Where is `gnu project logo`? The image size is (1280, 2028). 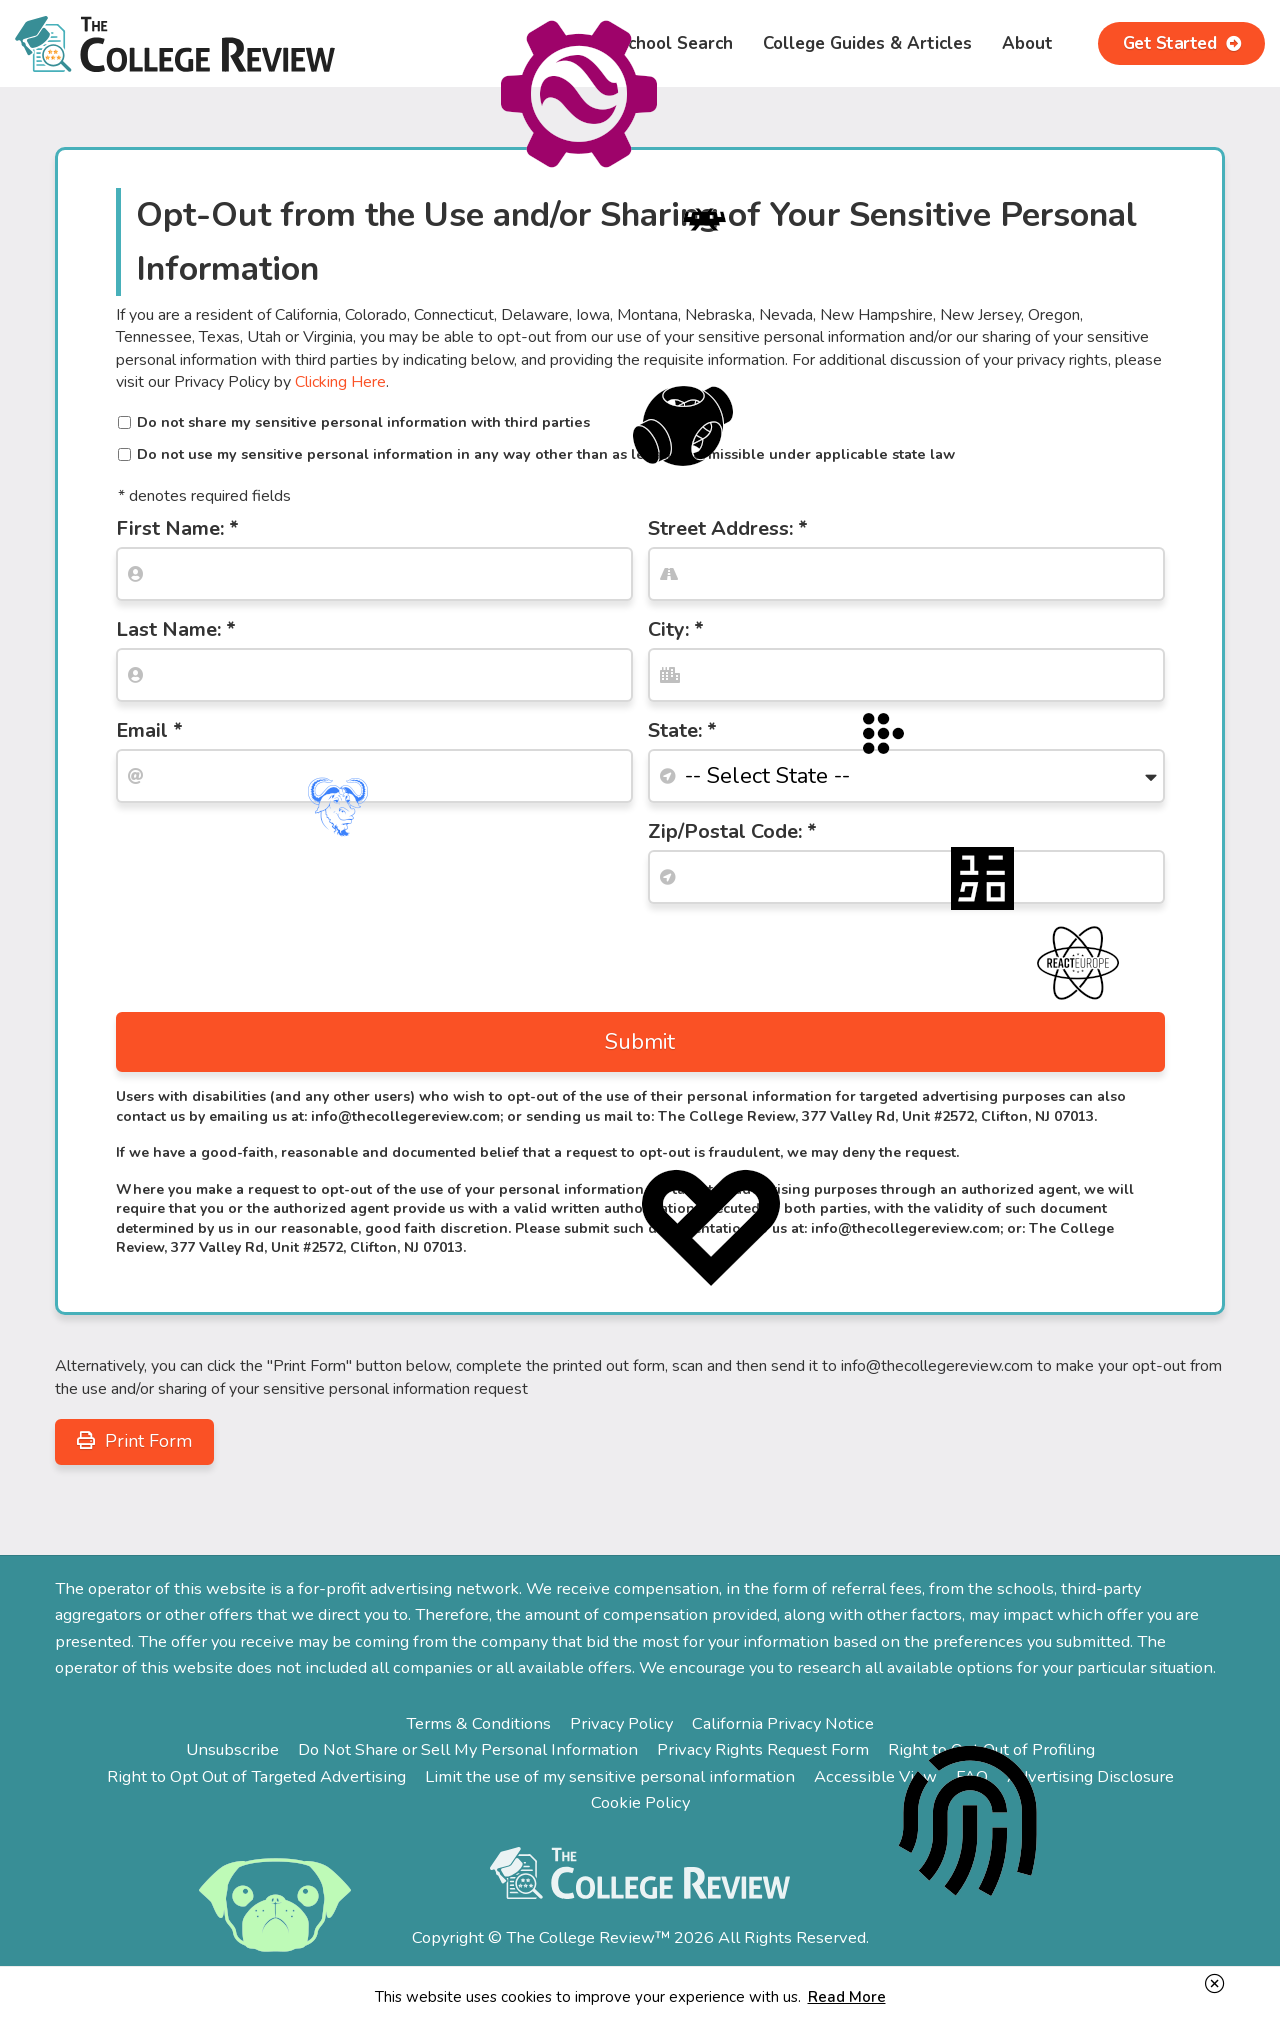 gnu project logo is located at coordinates (338, 807).